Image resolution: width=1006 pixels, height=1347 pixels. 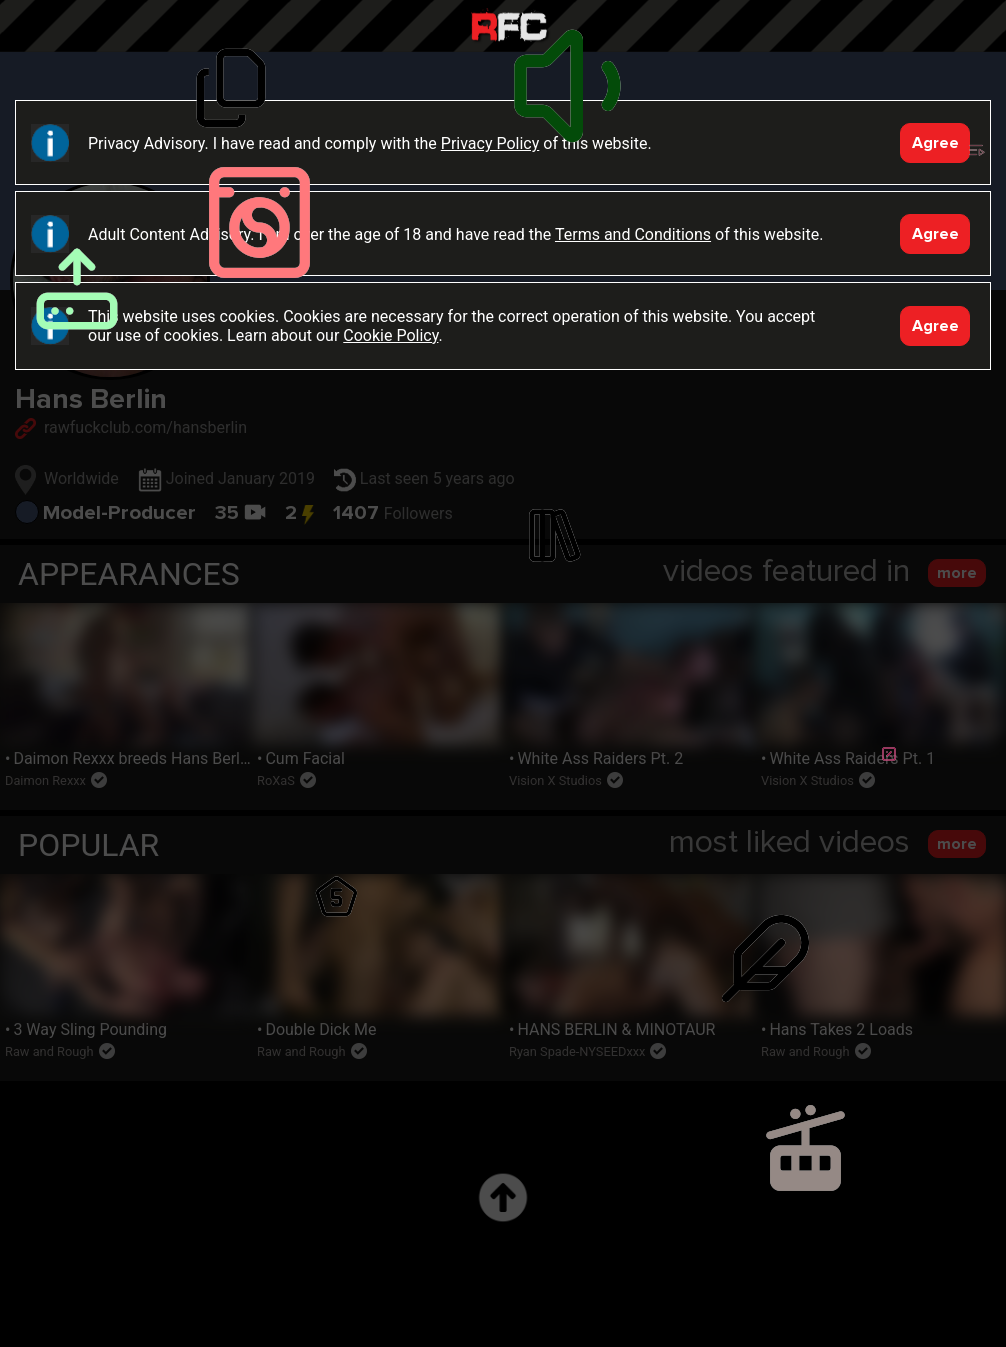 What do you see at coordinates (336, 897) in the screenshot?
I see `indicates step 5 in a multi-step process` at bounding box center [336, 897].